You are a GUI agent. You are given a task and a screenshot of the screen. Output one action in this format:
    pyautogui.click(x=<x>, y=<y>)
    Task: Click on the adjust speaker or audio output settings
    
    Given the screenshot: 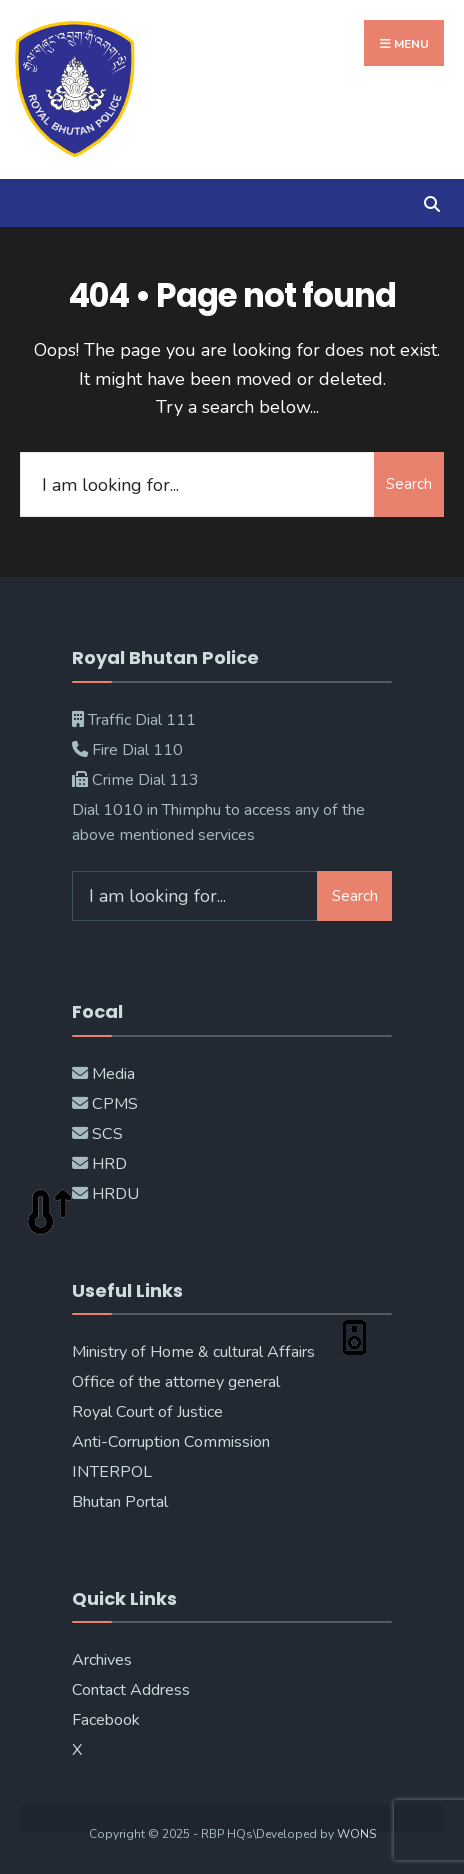 What is the action you would take?
    pyautogui.click(x=354, y=1337)
    